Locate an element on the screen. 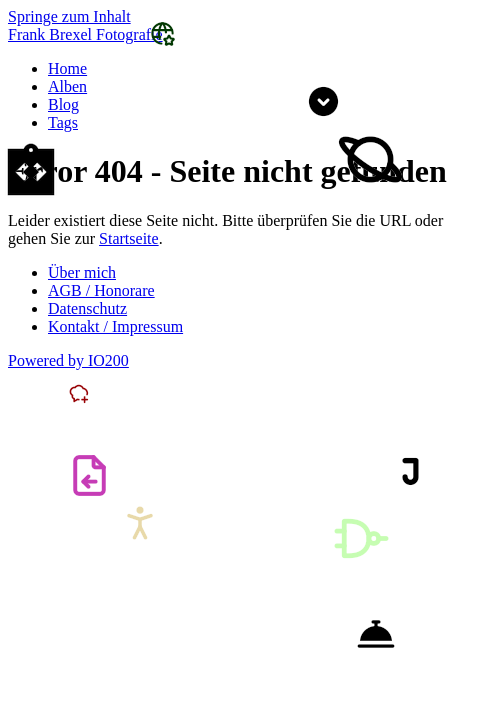 Image resolution: width=477 pixels, height=720 pixels. represents a NAND logic gate in circuit design is located at coordinates (361, 538).